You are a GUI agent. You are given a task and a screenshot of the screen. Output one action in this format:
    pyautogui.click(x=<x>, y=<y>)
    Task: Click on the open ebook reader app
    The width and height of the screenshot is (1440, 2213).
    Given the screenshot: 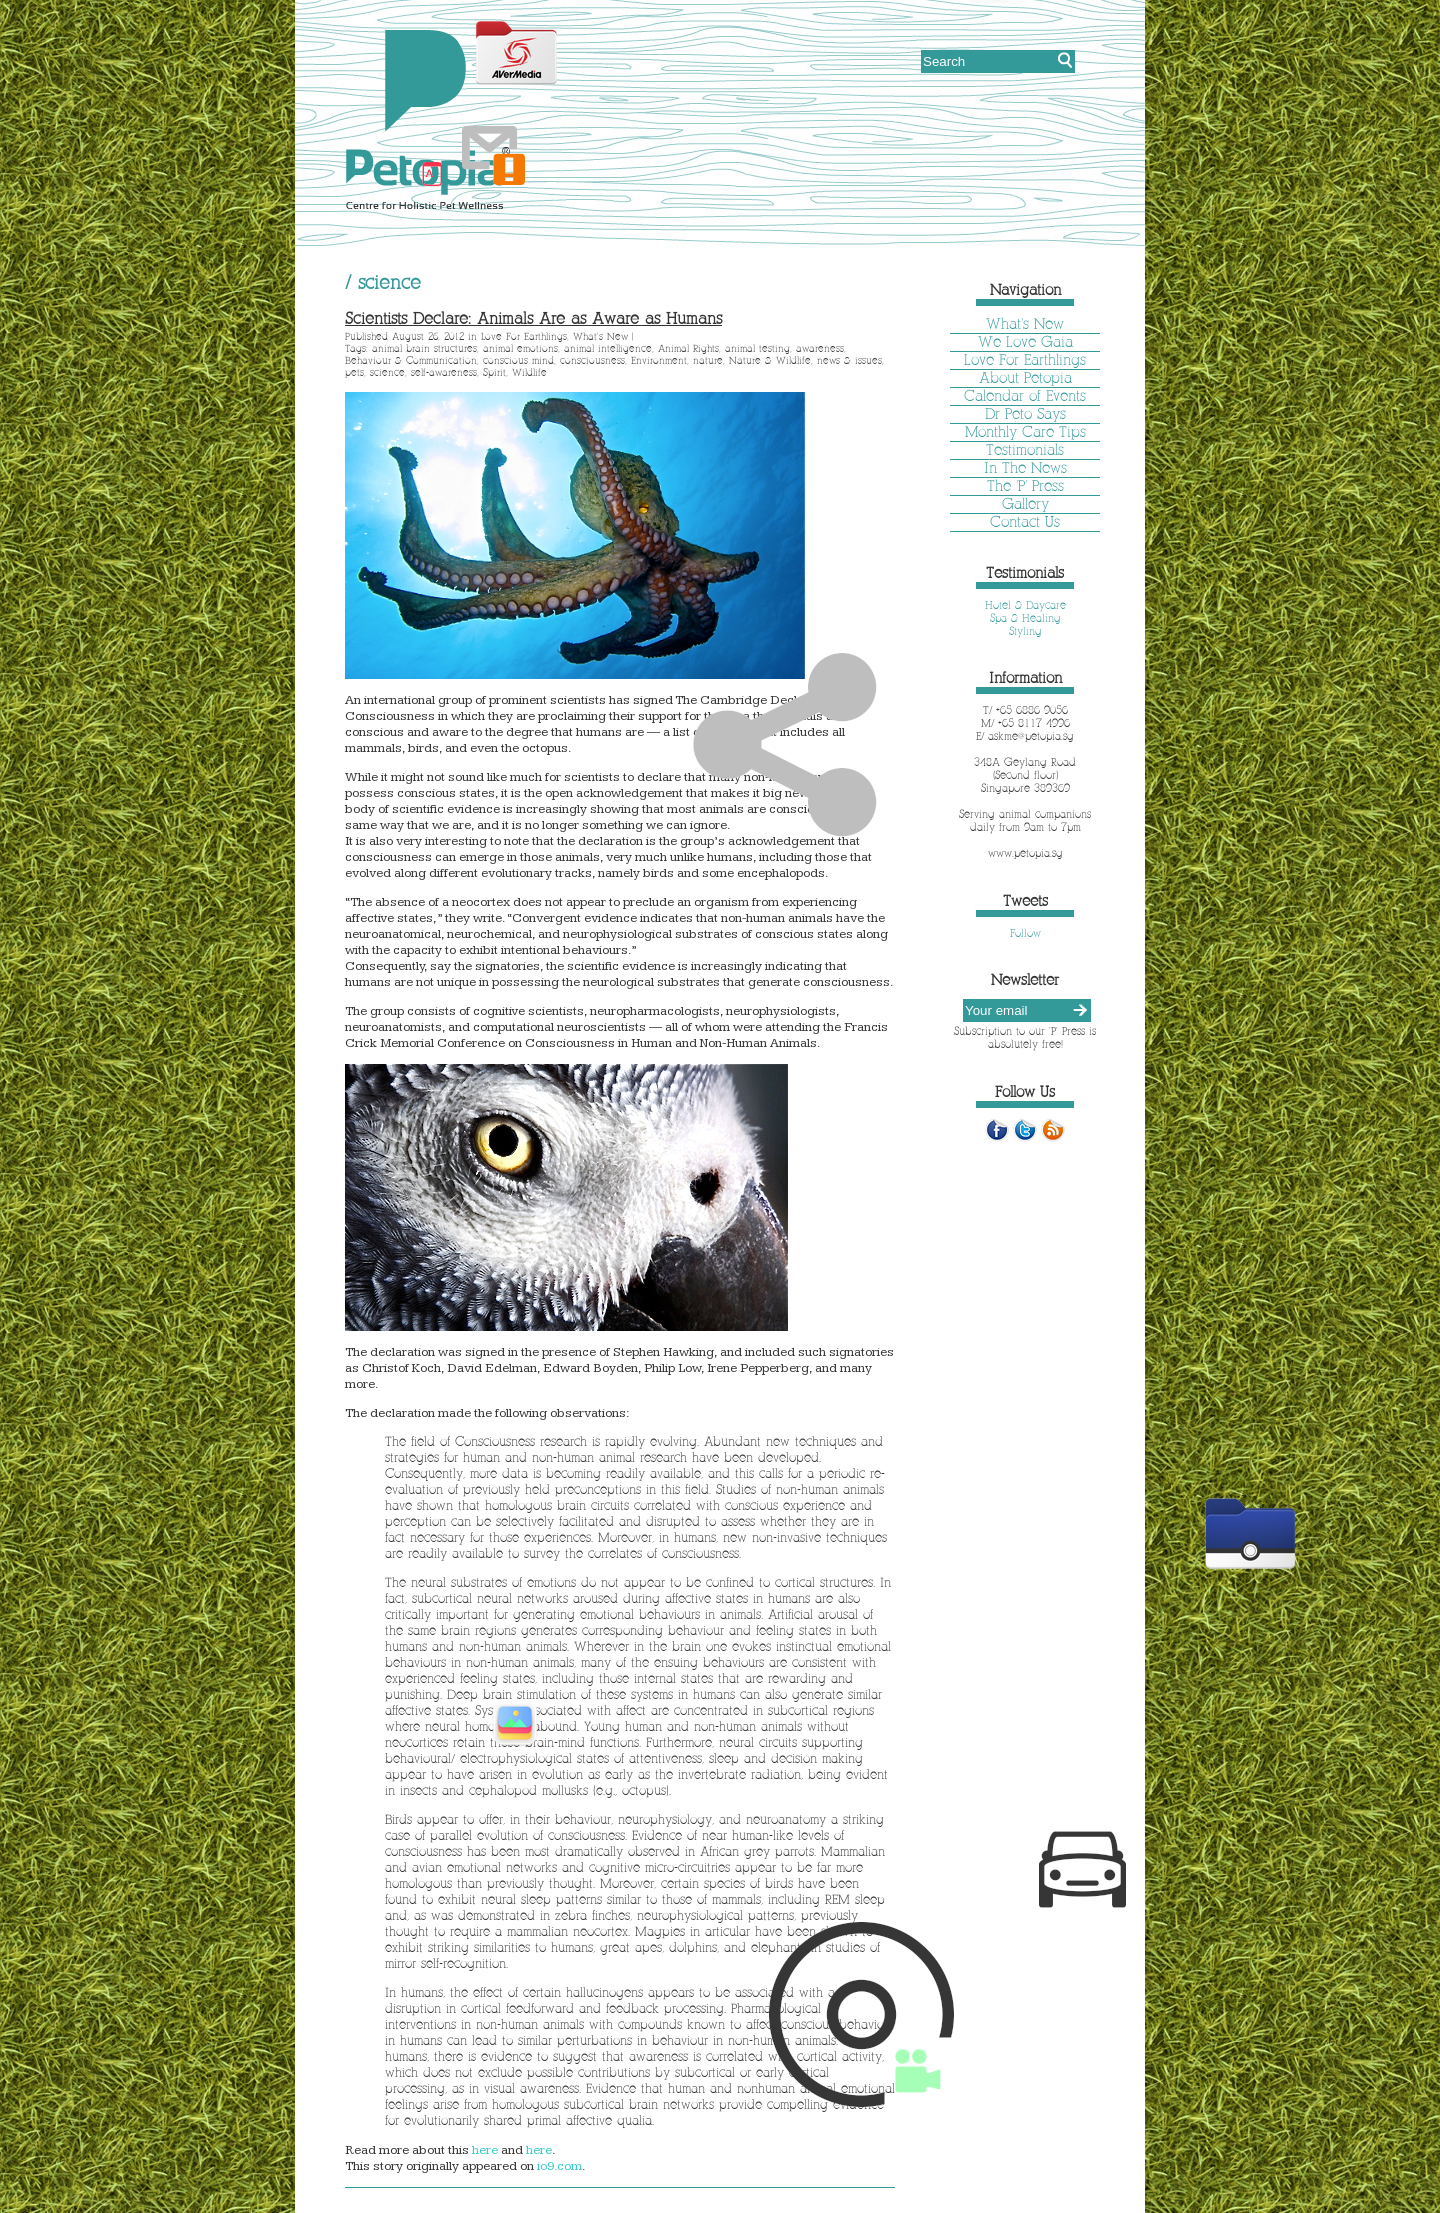 What is the action you would take?
    pyautogui.click(x=433, y=174)
    